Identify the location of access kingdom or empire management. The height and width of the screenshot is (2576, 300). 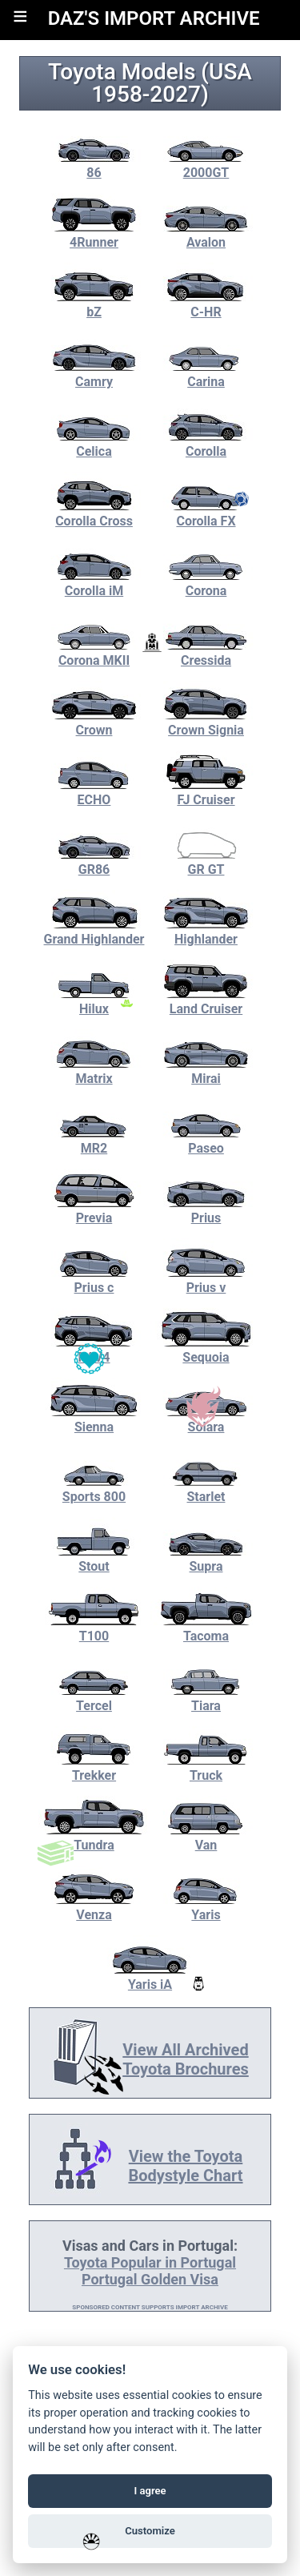
(152, 642).